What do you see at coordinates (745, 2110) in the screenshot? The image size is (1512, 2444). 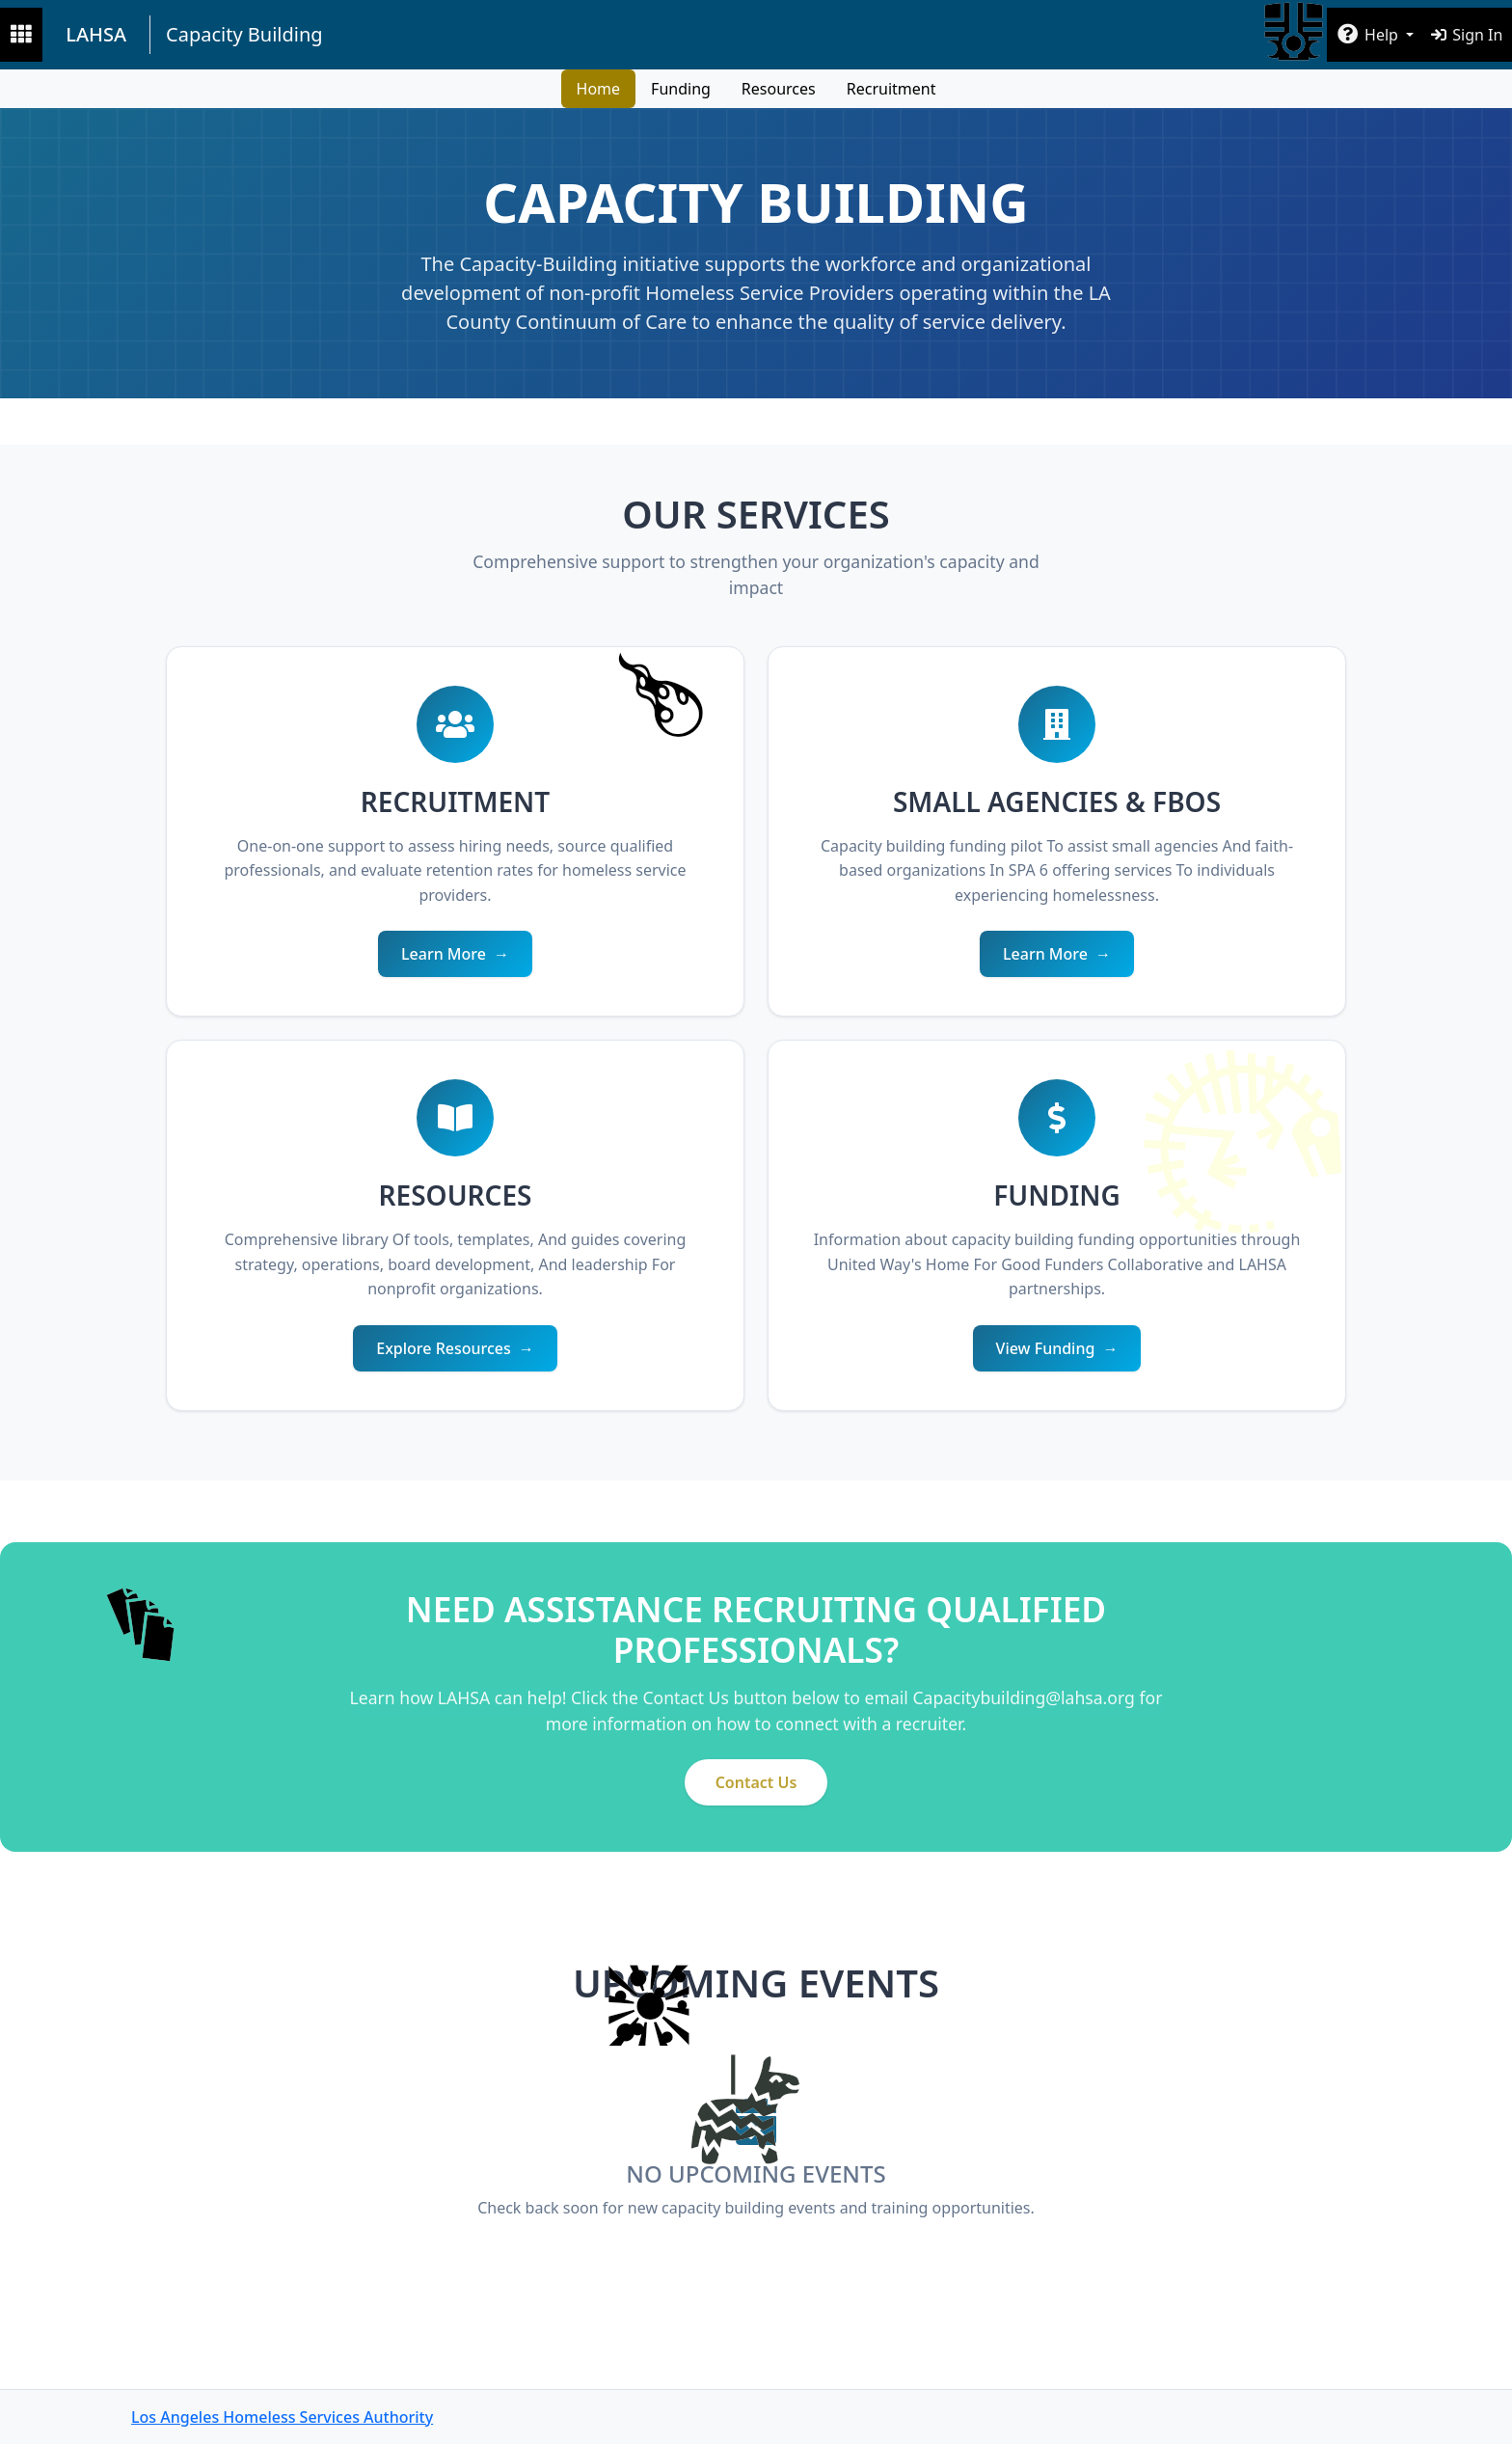 I see `party or celebration theme indicator` at bounding box center [745, 2110].